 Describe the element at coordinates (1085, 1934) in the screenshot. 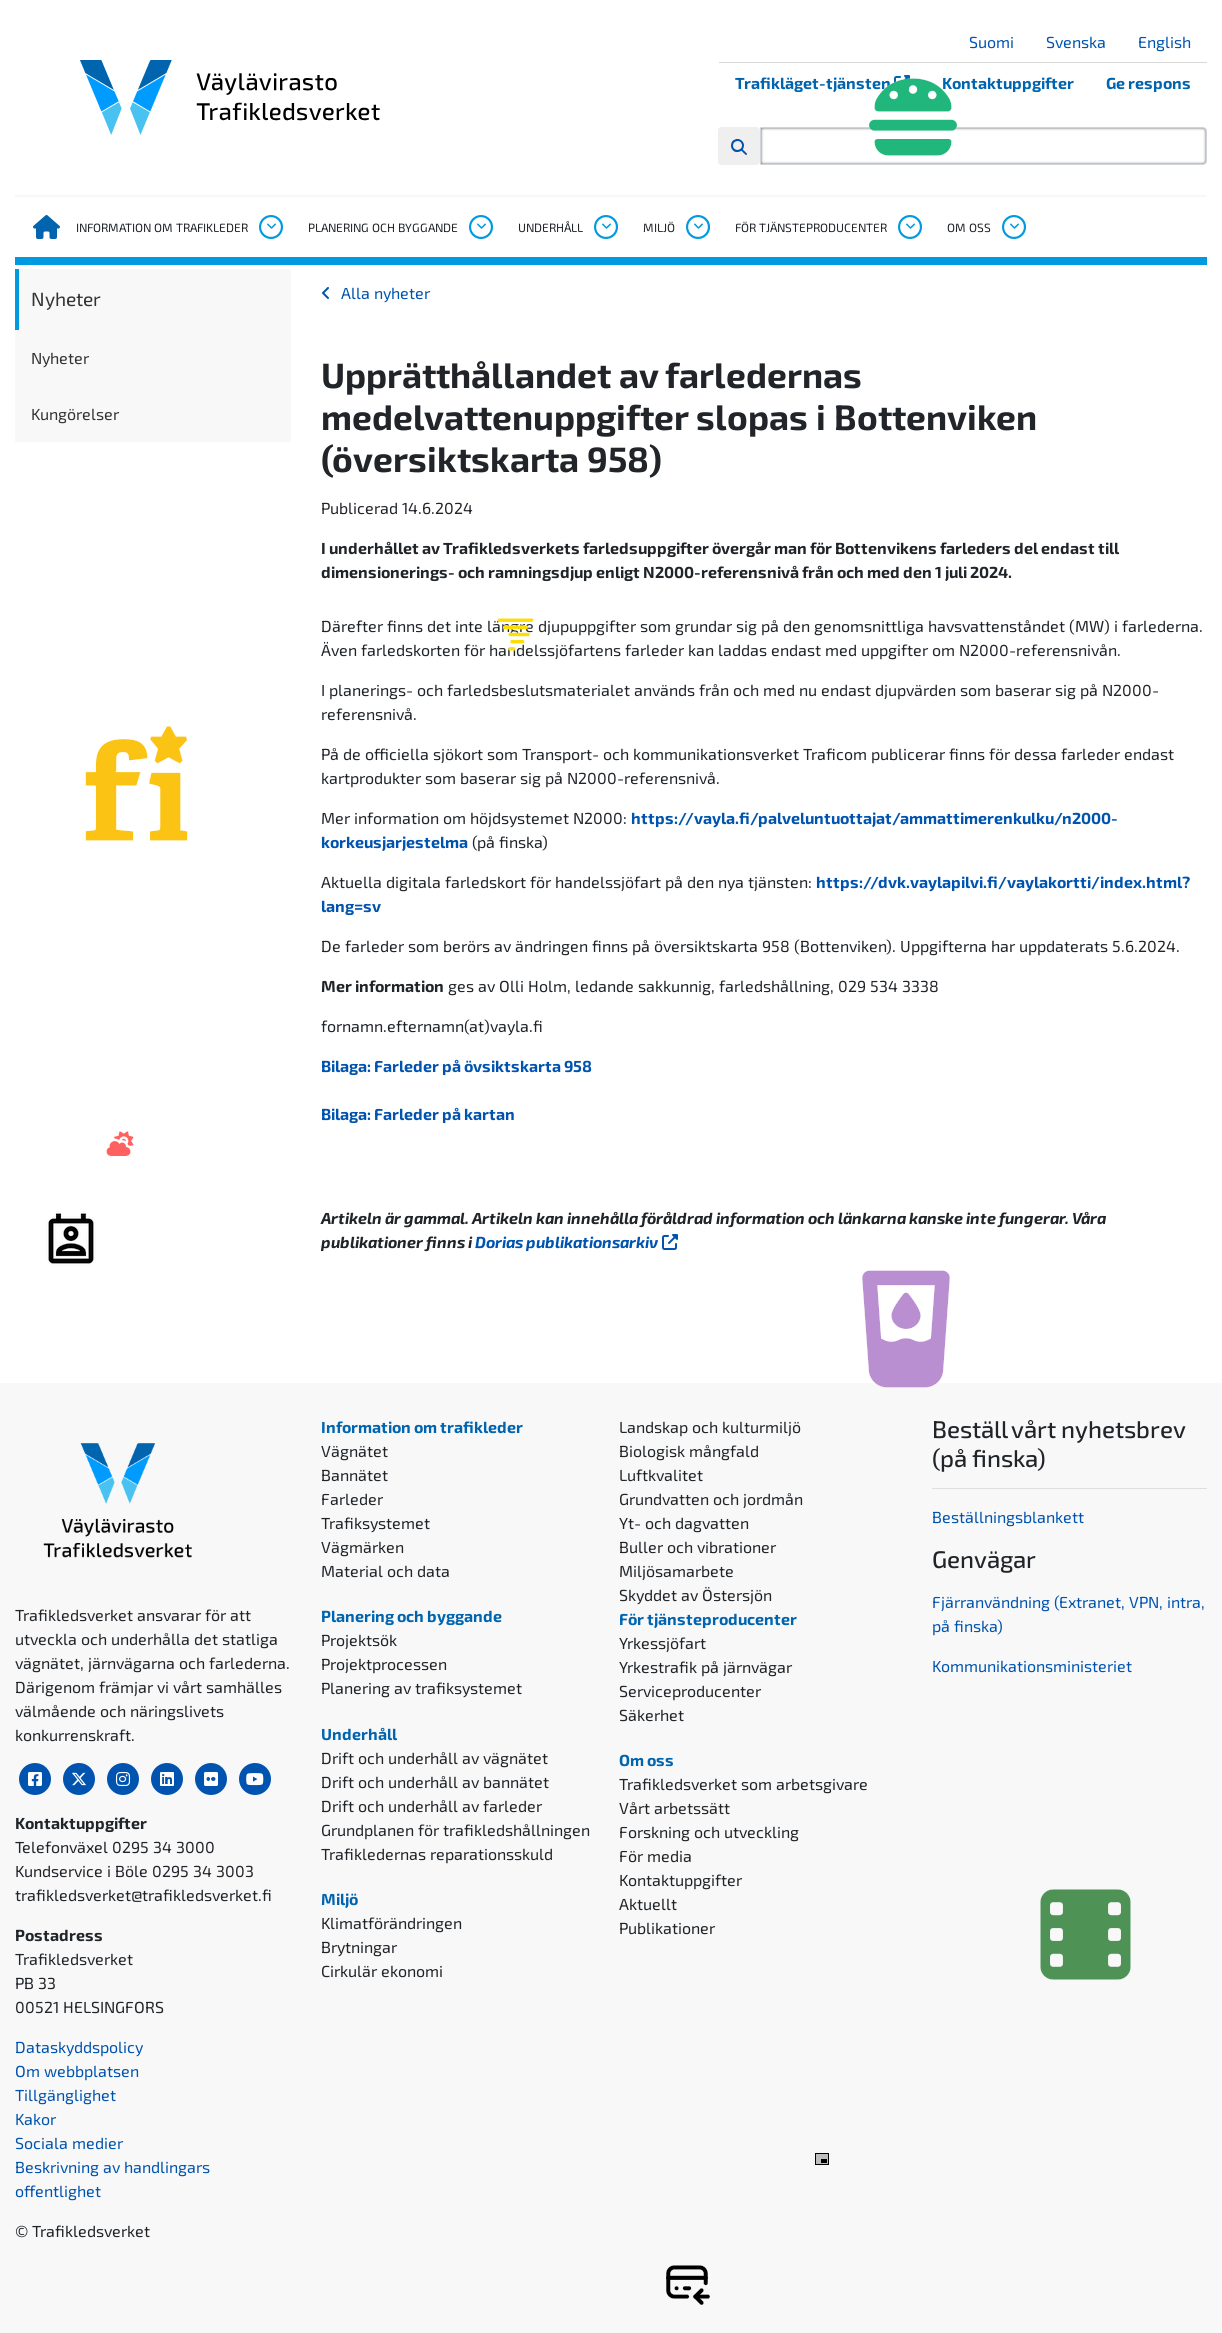

I see `access video or movie content` at that location.